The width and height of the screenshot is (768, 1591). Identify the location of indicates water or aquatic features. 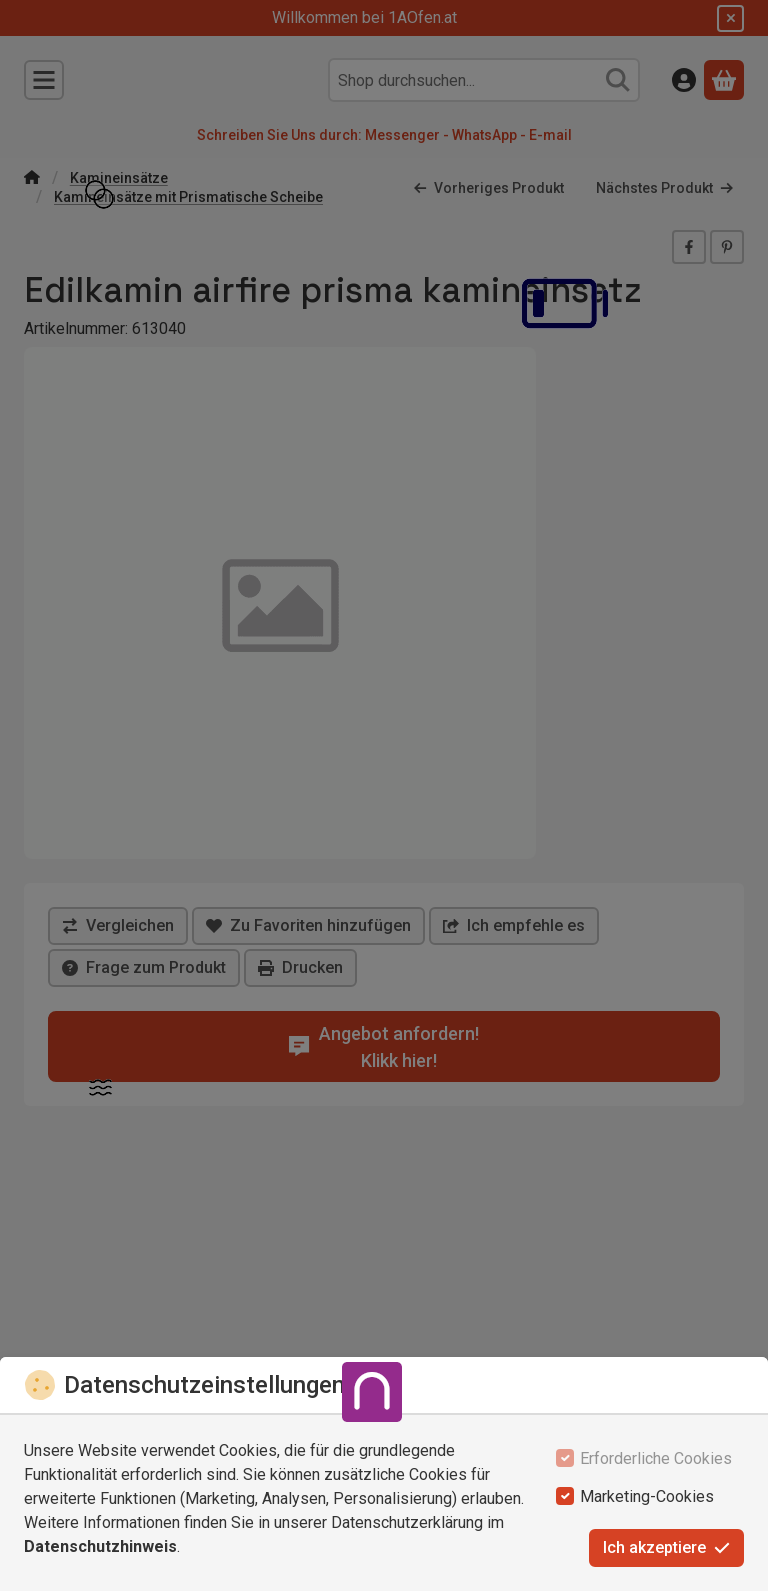
(100, 1087).